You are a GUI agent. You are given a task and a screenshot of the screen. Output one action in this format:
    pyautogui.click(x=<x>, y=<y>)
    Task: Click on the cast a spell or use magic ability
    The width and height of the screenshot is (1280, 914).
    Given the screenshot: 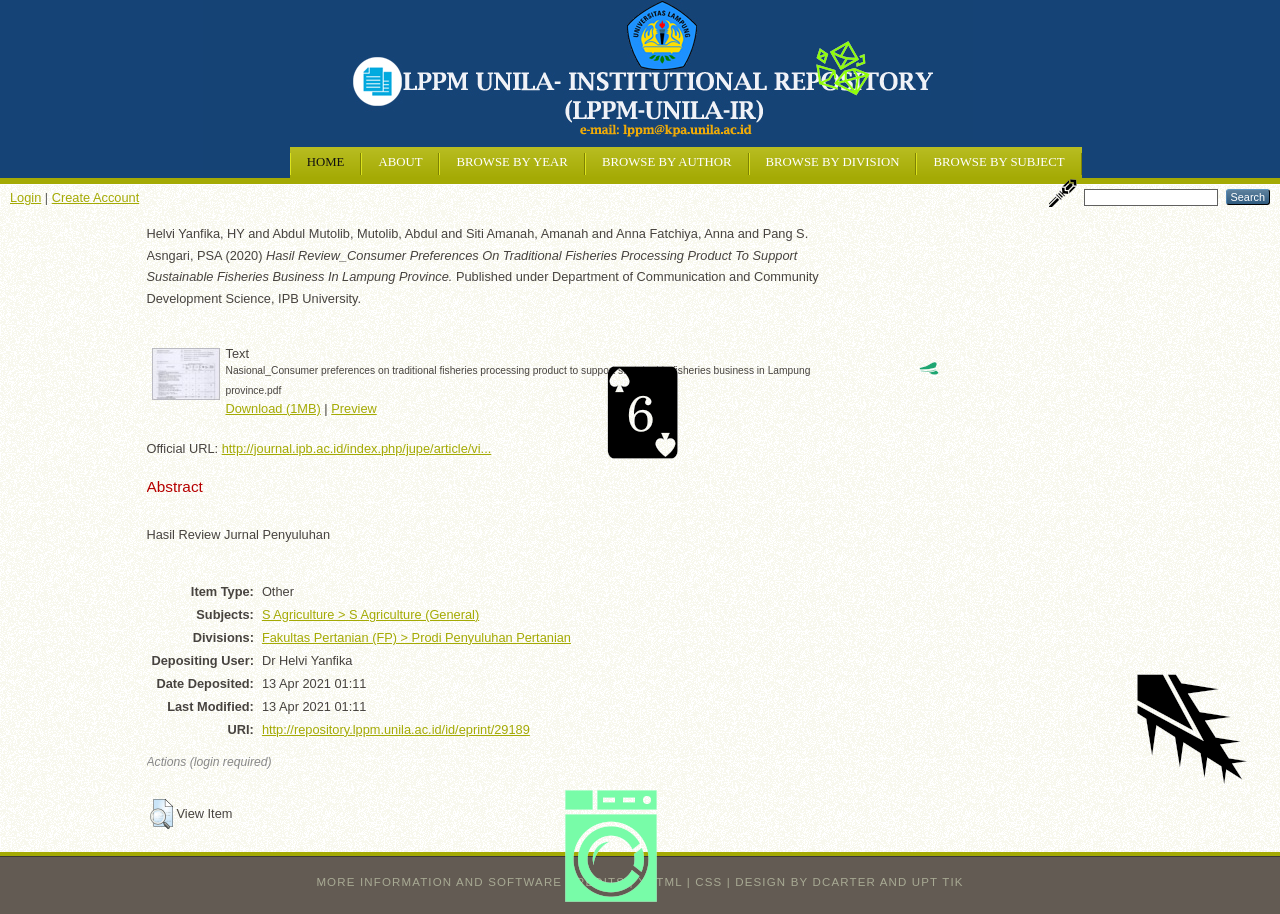 What is the action you would take?
    pyautogui.click(x=1063, y=193)
    